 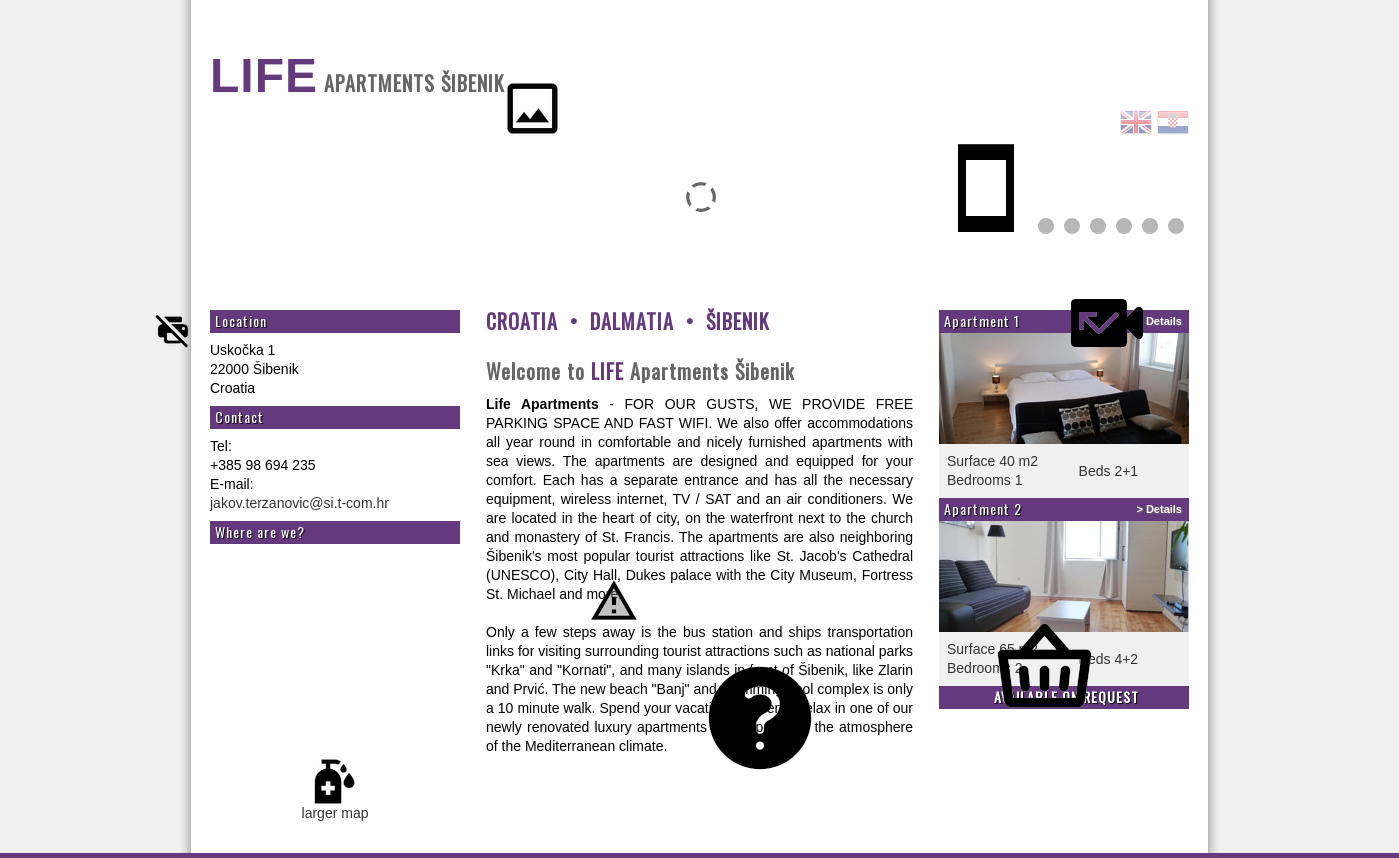 What do you see at coordinates (1107, 323) in the screenshot?
I see `indicates a missed video call` at bounding box center [1107, 323].